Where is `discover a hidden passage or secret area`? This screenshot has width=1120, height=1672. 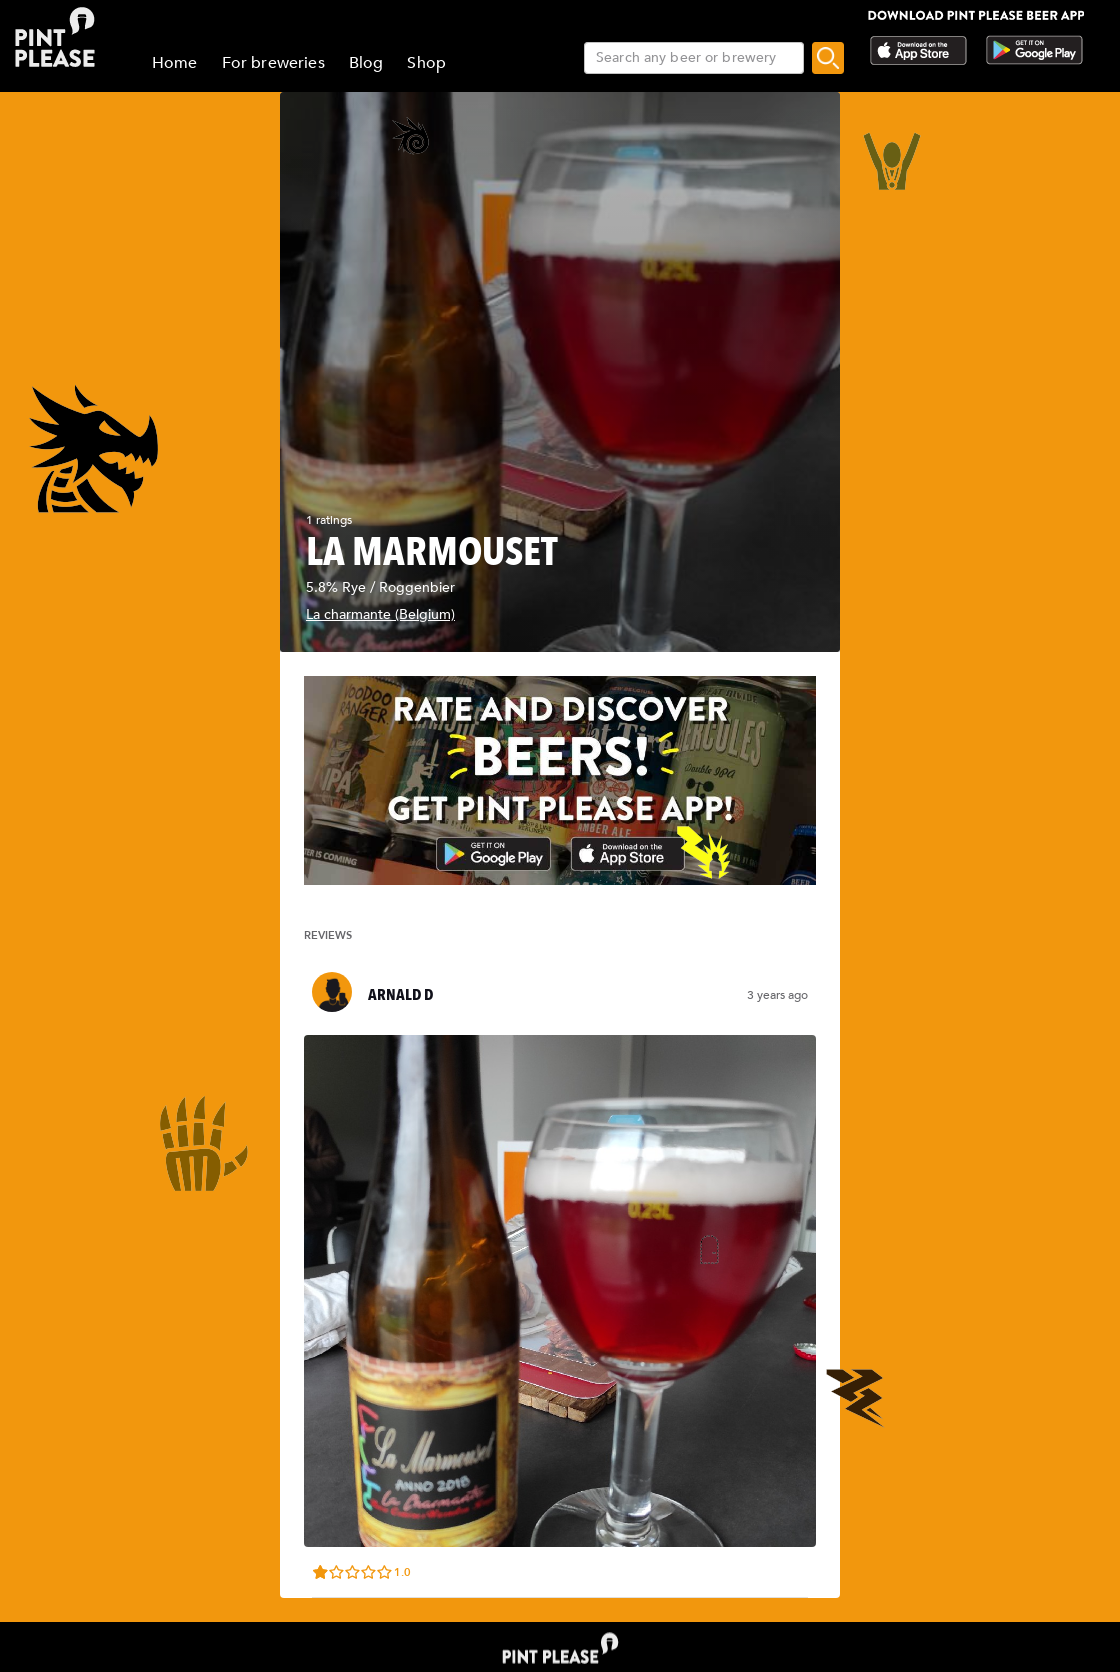 discover a hidden passage or secret area is located at coordinates (709, 1249).